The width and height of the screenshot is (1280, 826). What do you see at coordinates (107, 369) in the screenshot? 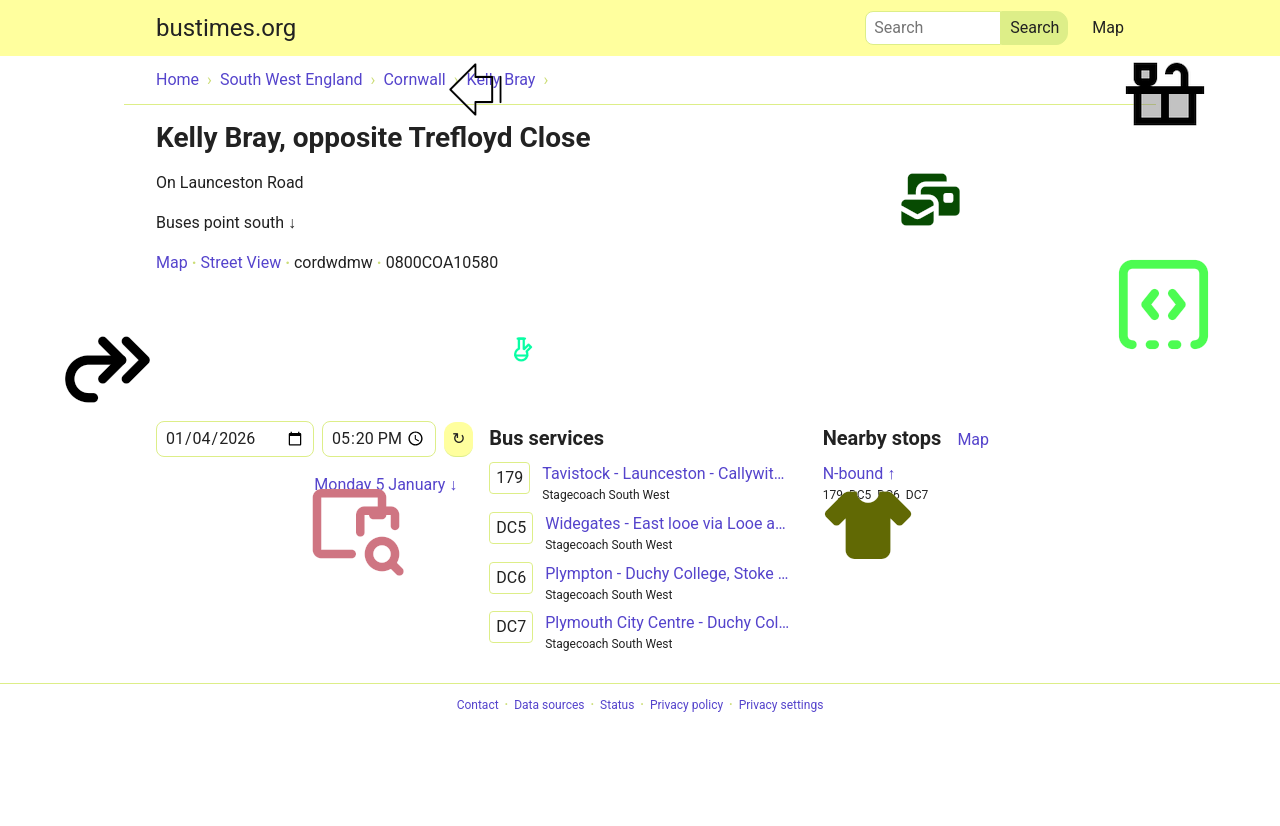
I see `forward or share to multiple recipients` at bounding box center [107, 369].